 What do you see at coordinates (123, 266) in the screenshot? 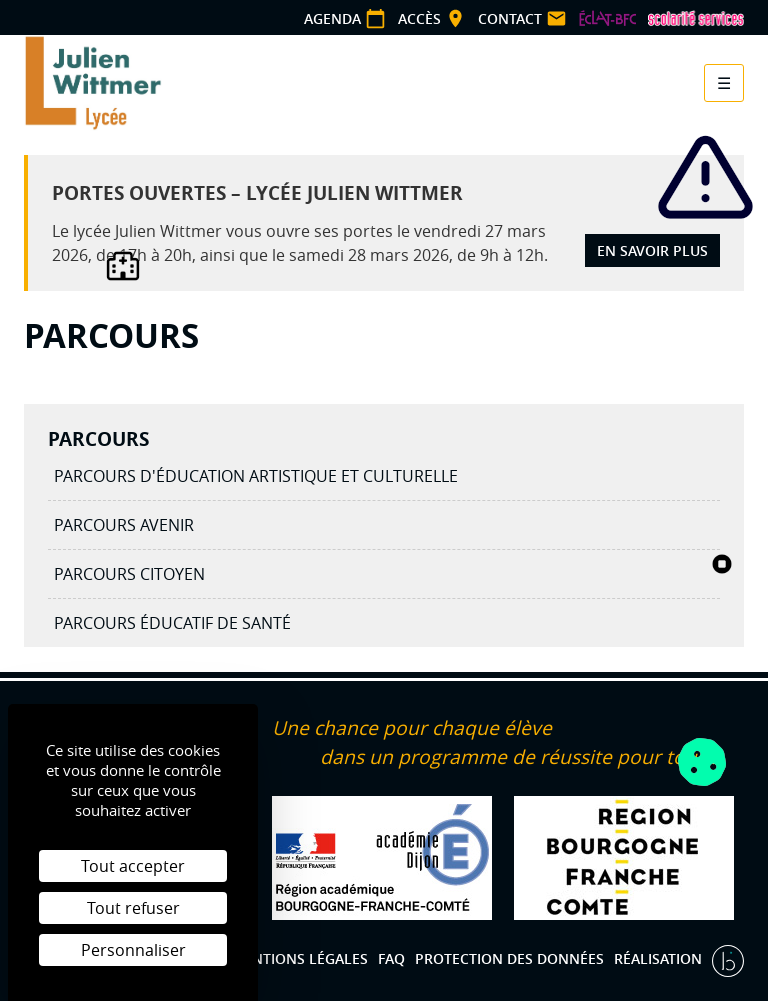
I see `view nearby hospitals or medical facilities` at bounding box center [123, 266].